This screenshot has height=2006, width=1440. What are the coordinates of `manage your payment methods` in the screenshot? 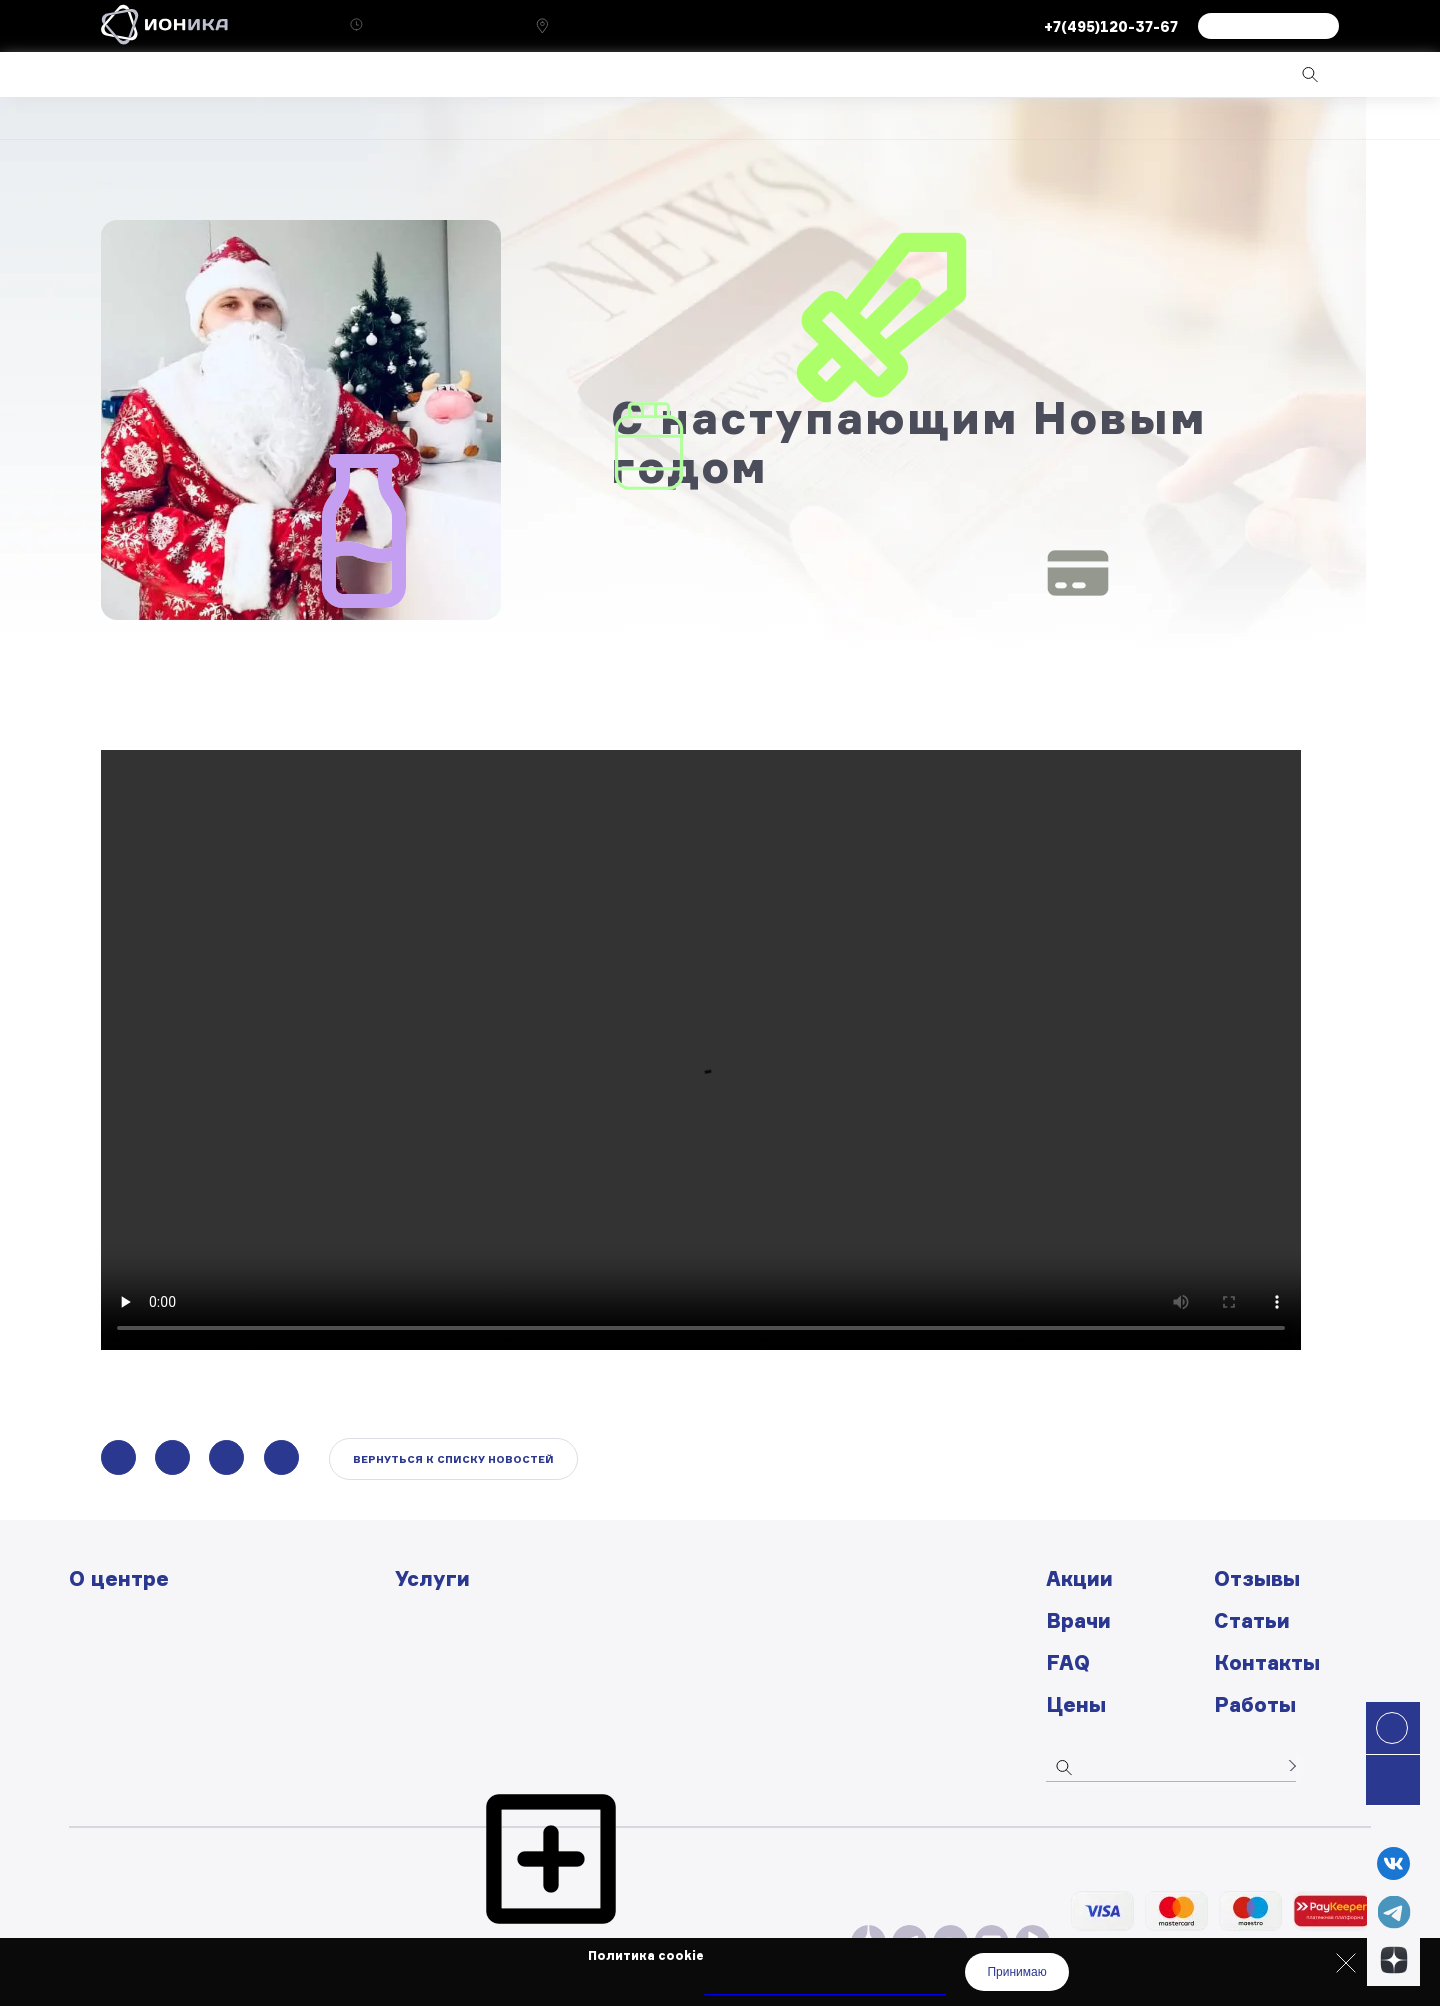 It's located at (1078, 573).